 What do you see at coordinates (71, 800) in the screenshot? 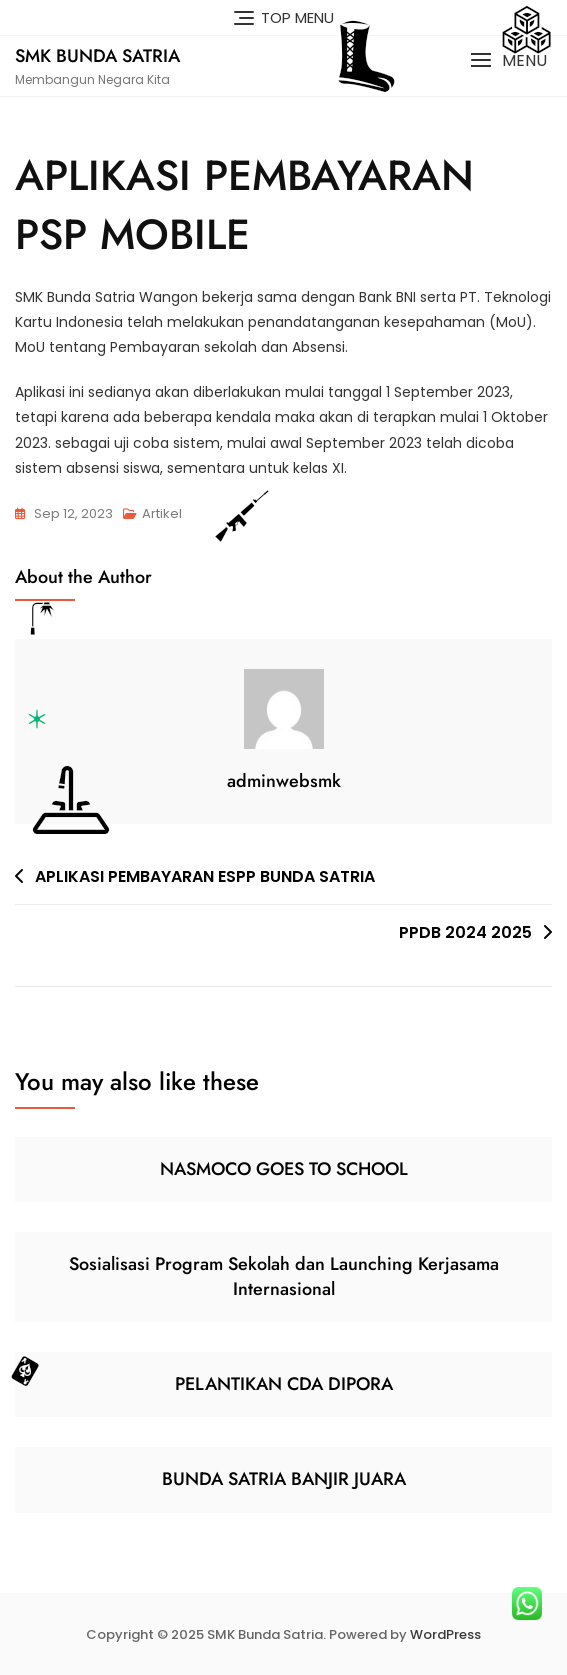
I see `kitchen or bathroom fixtures category` at bounding box center [71, 800].